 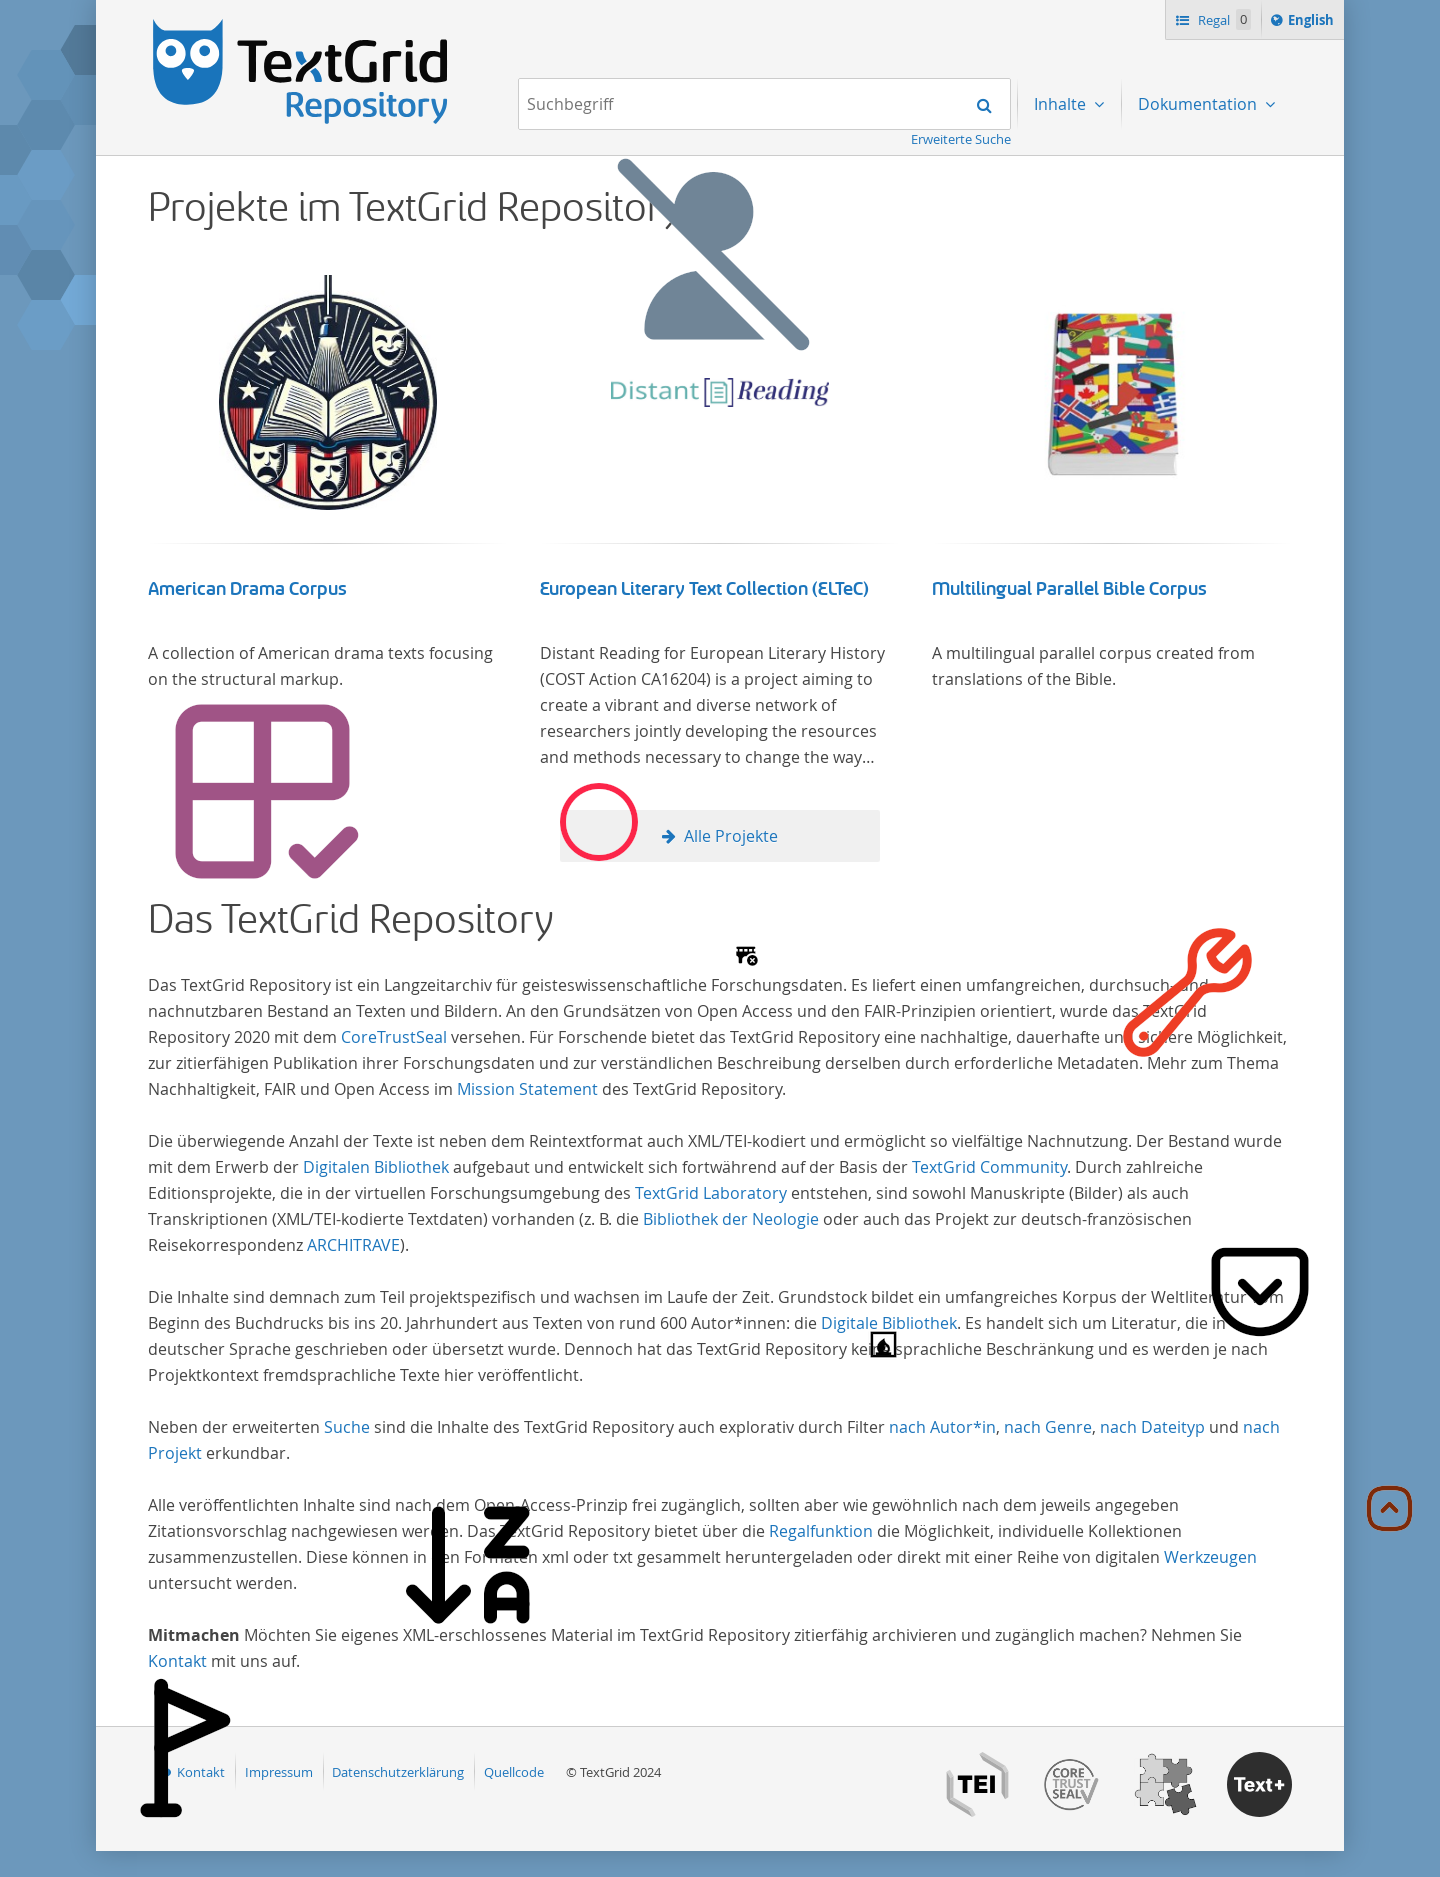 I want to click on unselected radio button option, so click(x=599, y=822).